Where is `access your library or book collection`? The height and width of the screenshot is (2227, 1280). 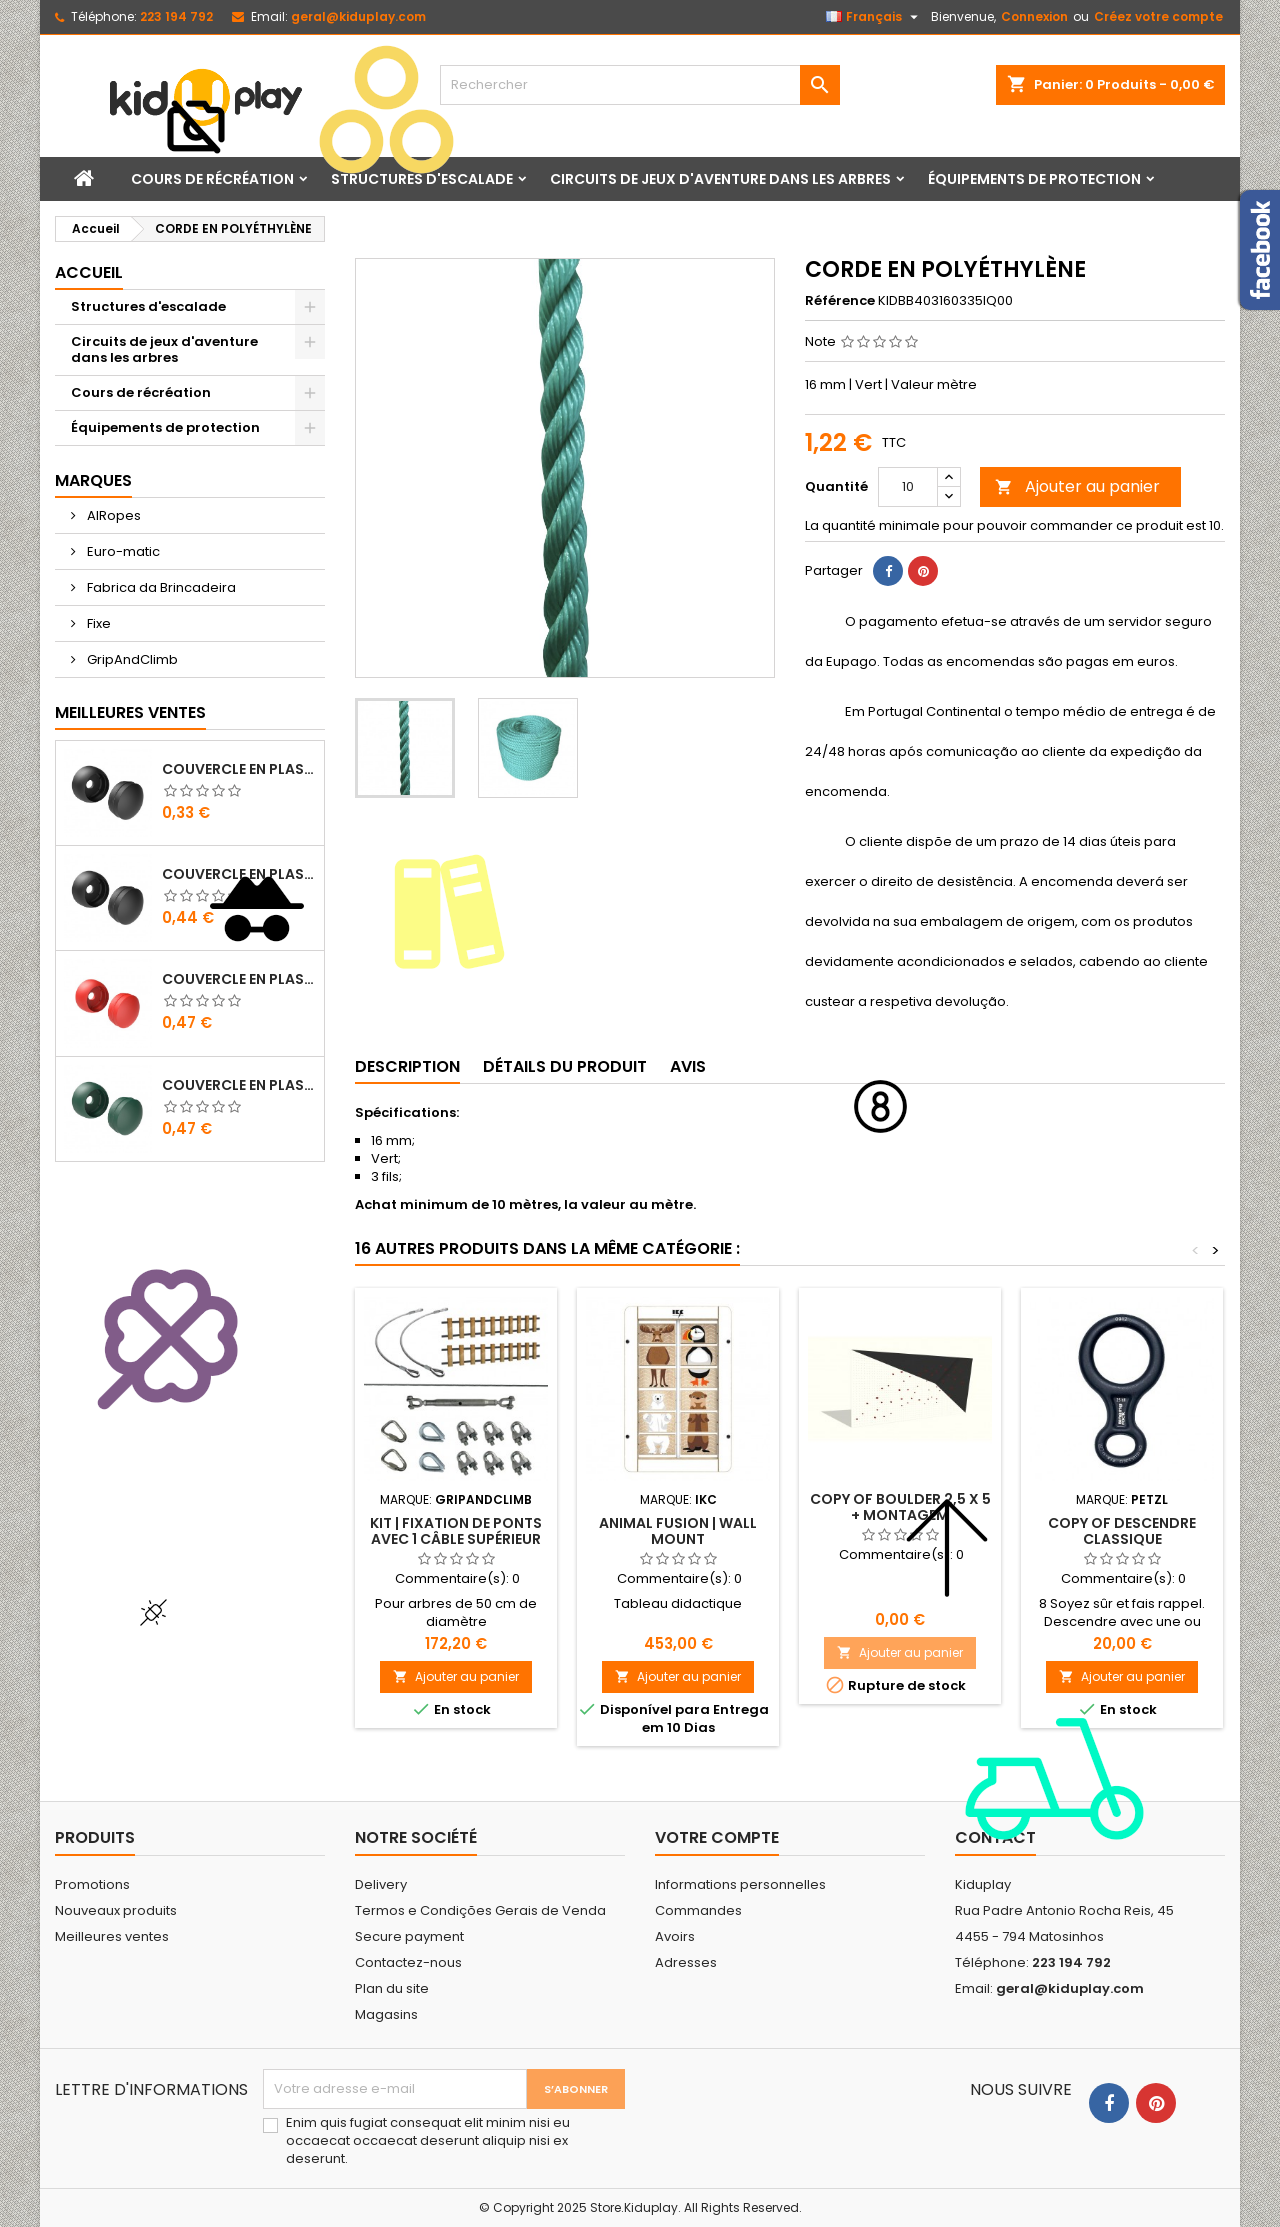 access your library or book collection is located at coordinates (445, 914).